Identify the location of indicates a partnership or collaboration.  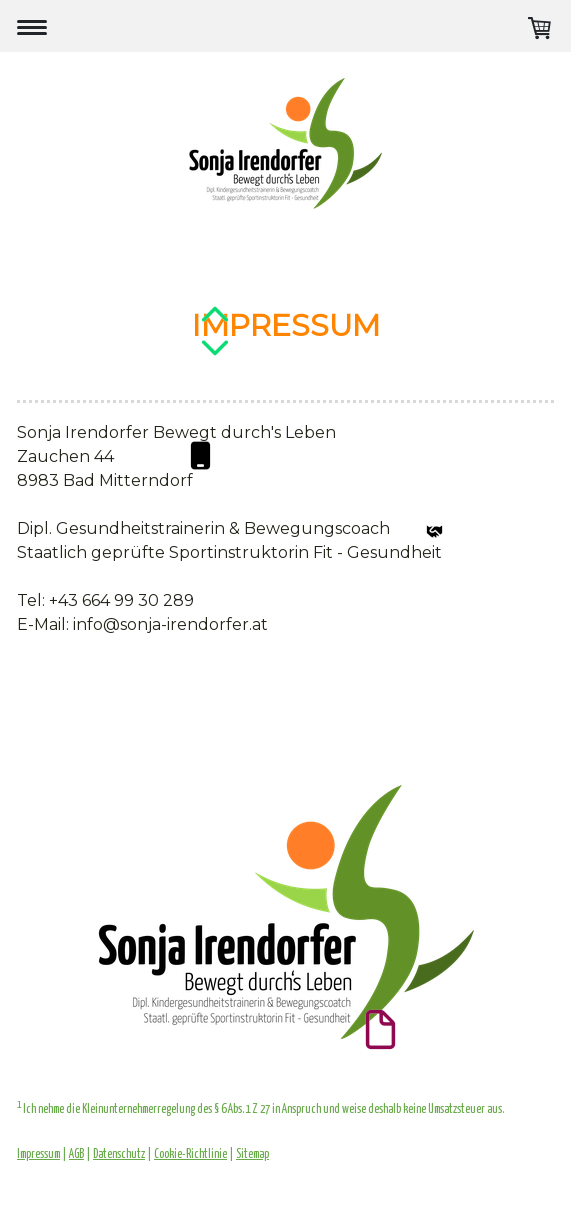
(434, 531).